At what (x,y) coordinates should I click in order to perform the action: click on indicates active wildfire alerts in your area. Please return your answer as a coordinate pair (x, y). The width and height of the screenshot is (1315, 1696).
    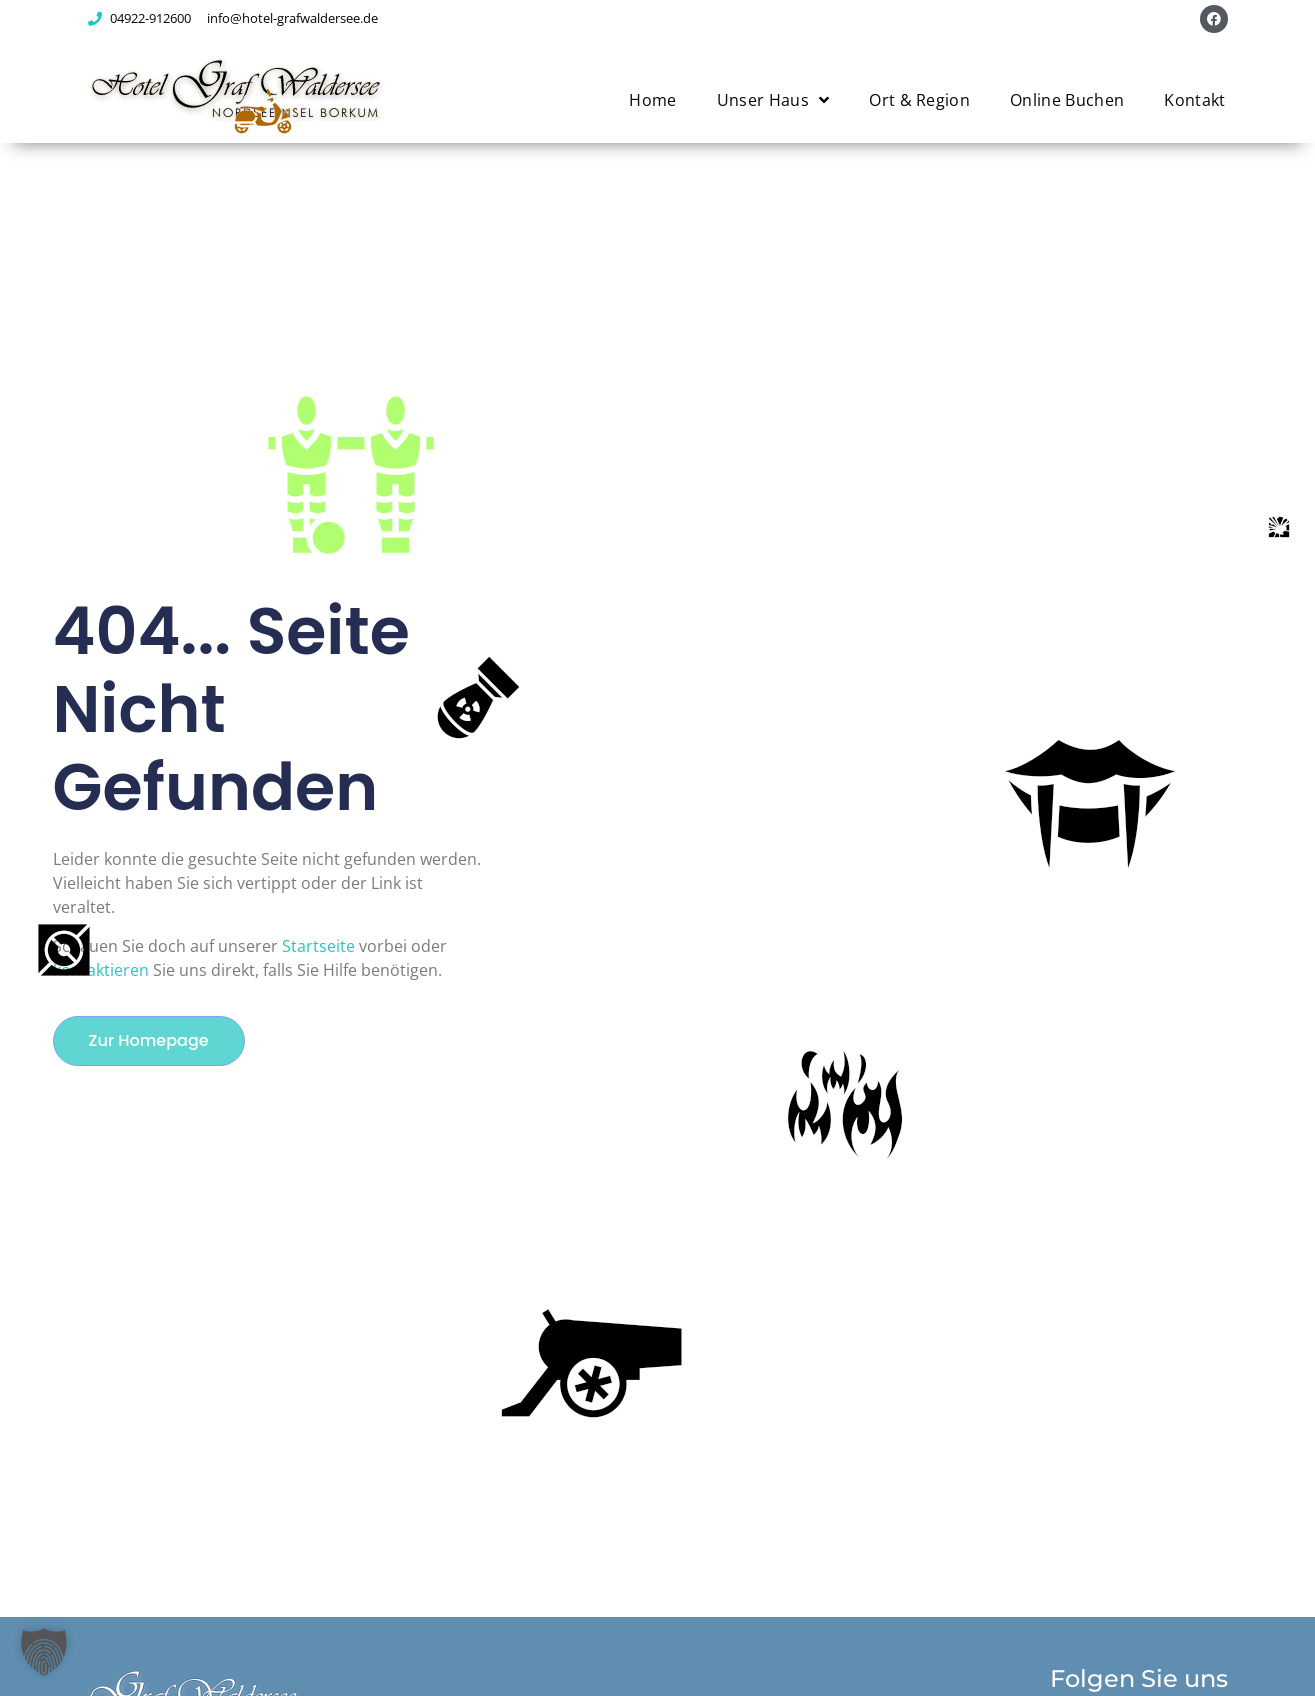
    Looking at the image, I should click on (844, 1108).